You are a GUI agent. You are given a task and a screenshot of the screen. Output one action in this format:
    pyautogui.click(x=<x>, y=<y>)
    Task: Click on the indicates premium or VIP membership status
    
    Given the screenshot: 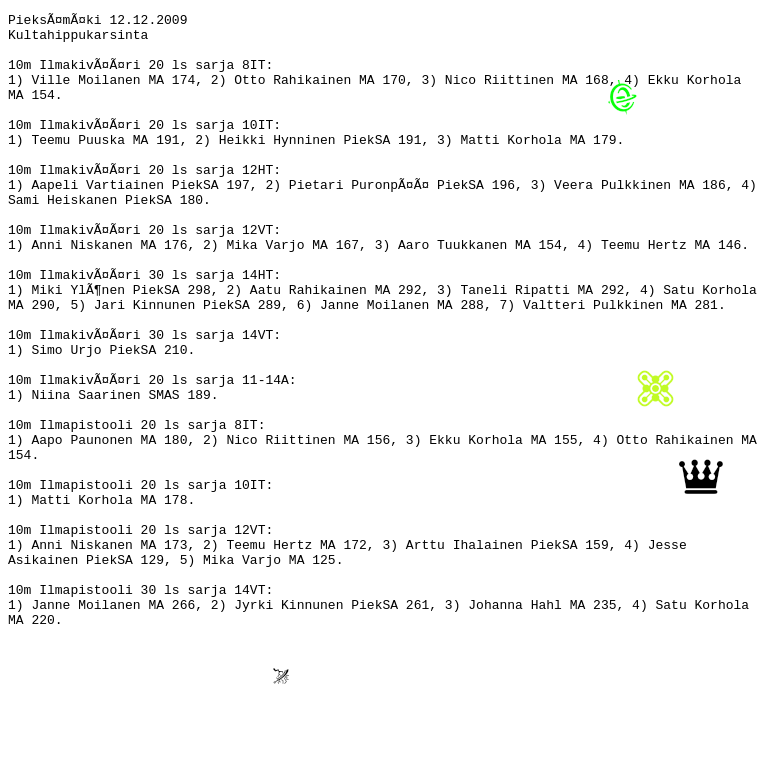 What is the action you would take?
    pyautogui.click(x=701, y=478)
    